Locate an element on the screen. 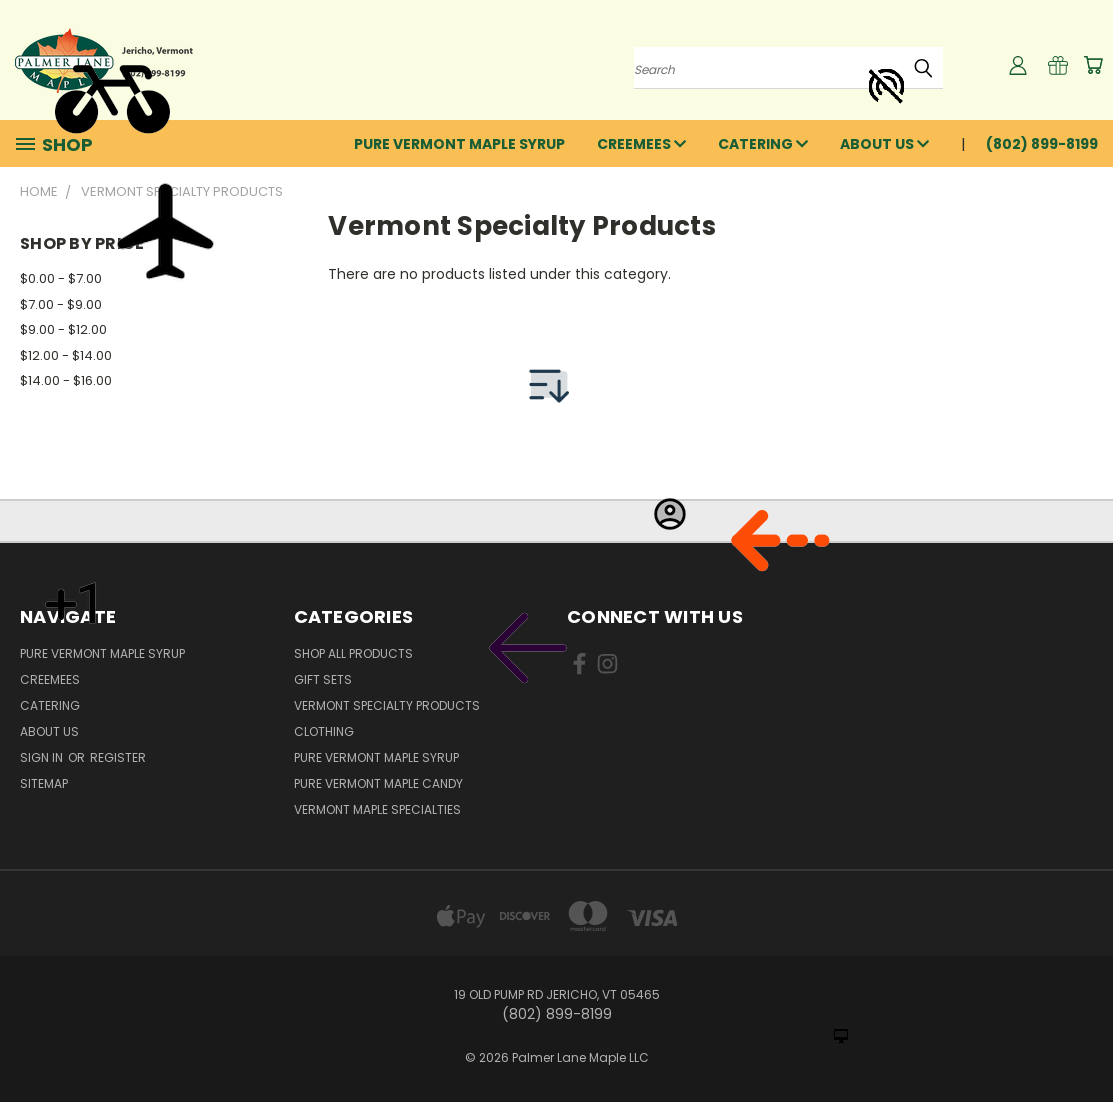 The image size is (1113, 1102). go back to the previous screen is located at coordinates (528, 648).